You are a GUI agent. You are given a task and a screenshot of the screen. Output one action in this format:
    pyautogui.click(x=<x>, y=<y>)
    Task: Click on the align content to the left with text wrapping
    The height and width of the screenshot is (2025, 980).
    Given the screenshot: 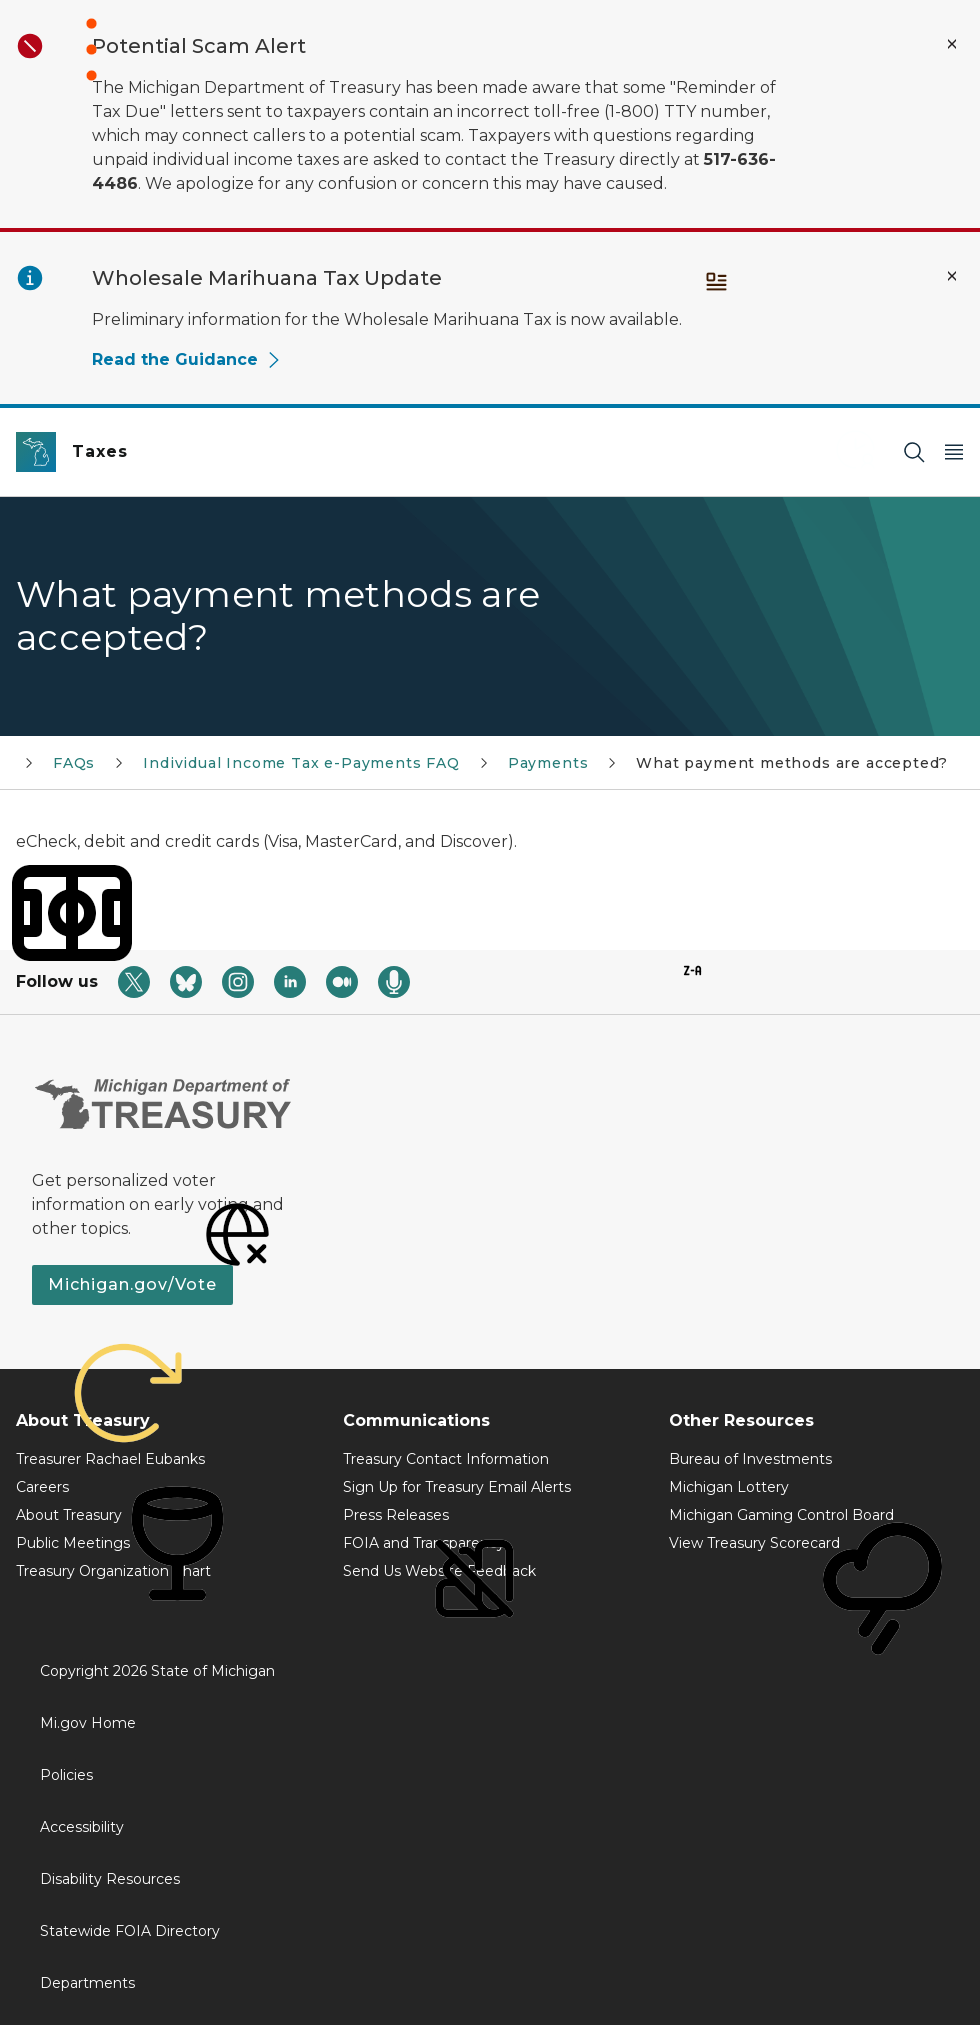 What is the action you would take?
    pyautogui.click(x=716, y=281)
    